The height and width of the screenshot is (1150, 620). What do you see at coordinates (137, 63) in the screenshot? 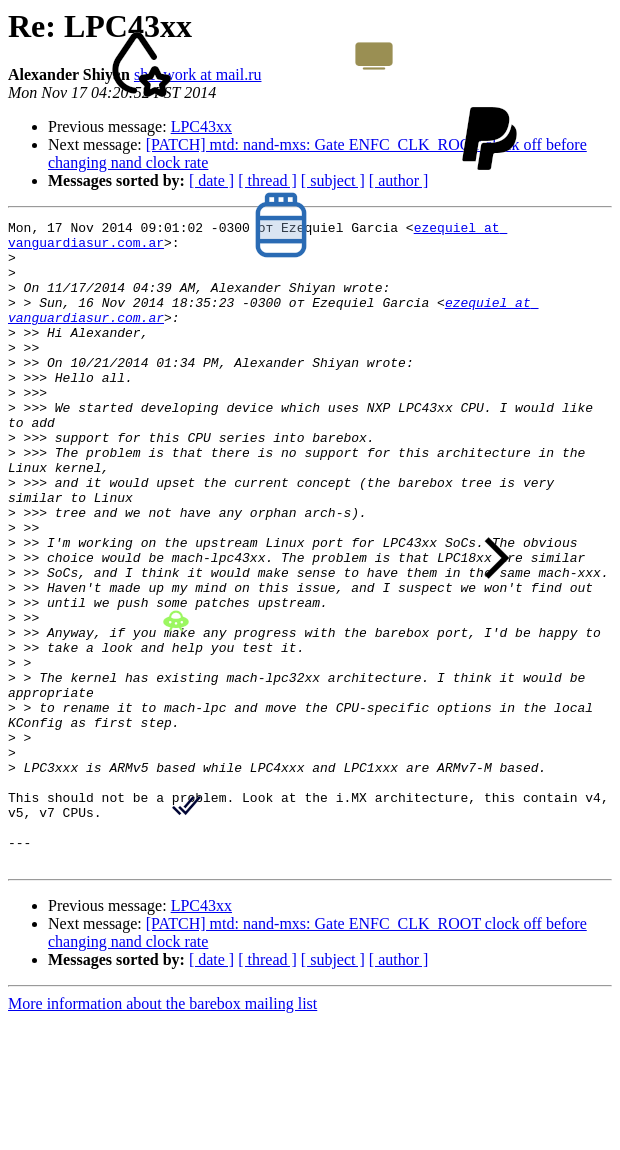
I see `mark a water or hydration entry as favorite` at bounding box center [137, 63].